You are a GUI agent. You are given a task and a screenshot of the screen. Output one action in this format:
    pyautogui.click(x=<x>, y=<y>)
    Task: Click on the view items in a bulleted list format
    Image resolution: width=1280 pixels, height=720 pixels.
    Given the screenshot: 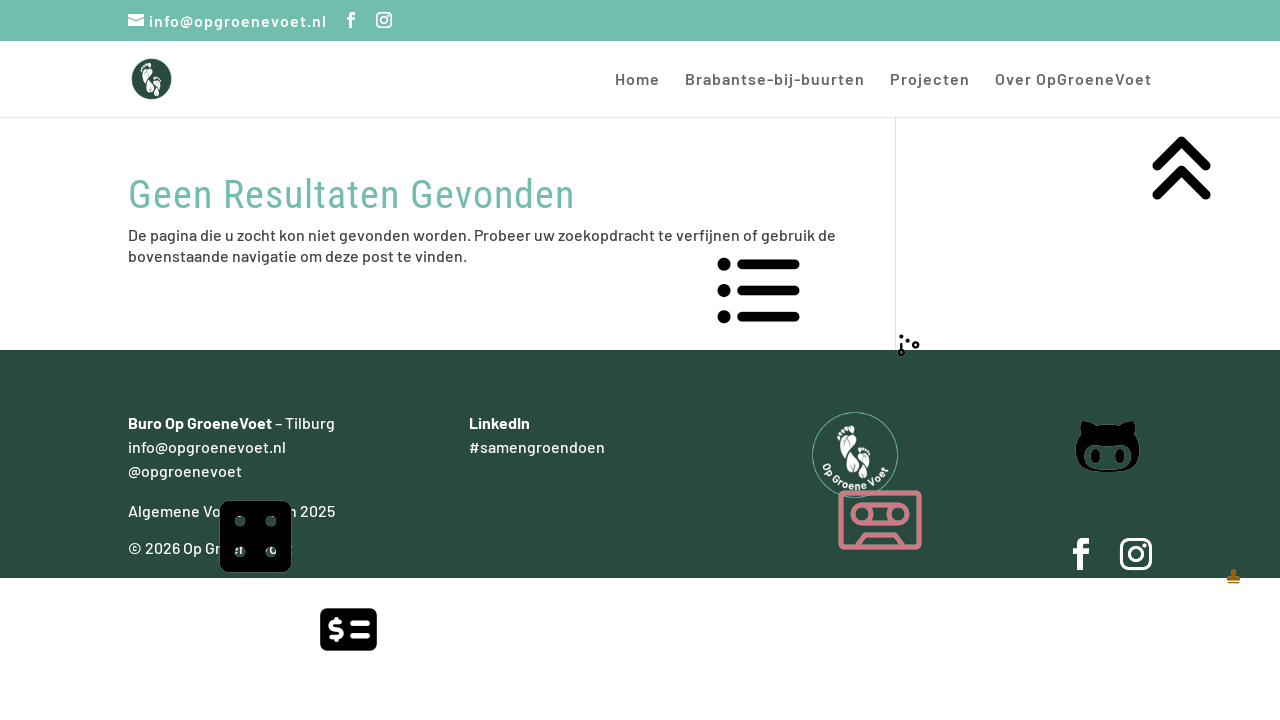 What is the action you would take?
    pyautogui.click(x=758, y=290)
    